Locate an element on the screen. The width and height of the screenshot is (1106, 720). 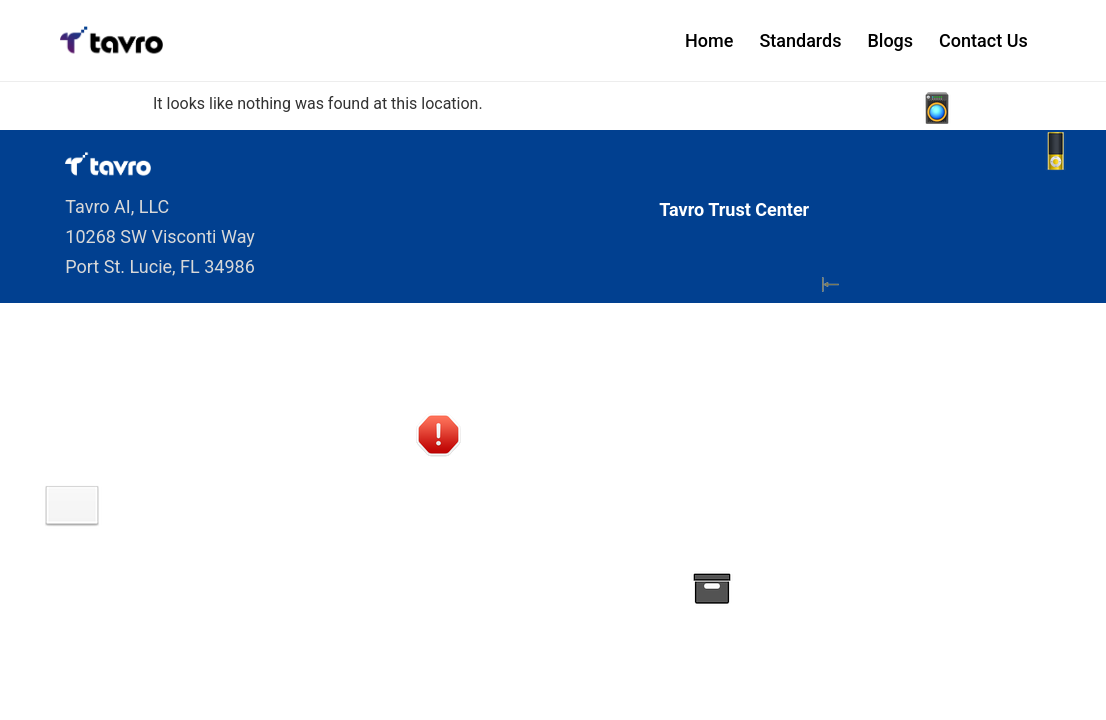
indicates a non-RAID storage device or single drive is located at coordinates (937, 108).